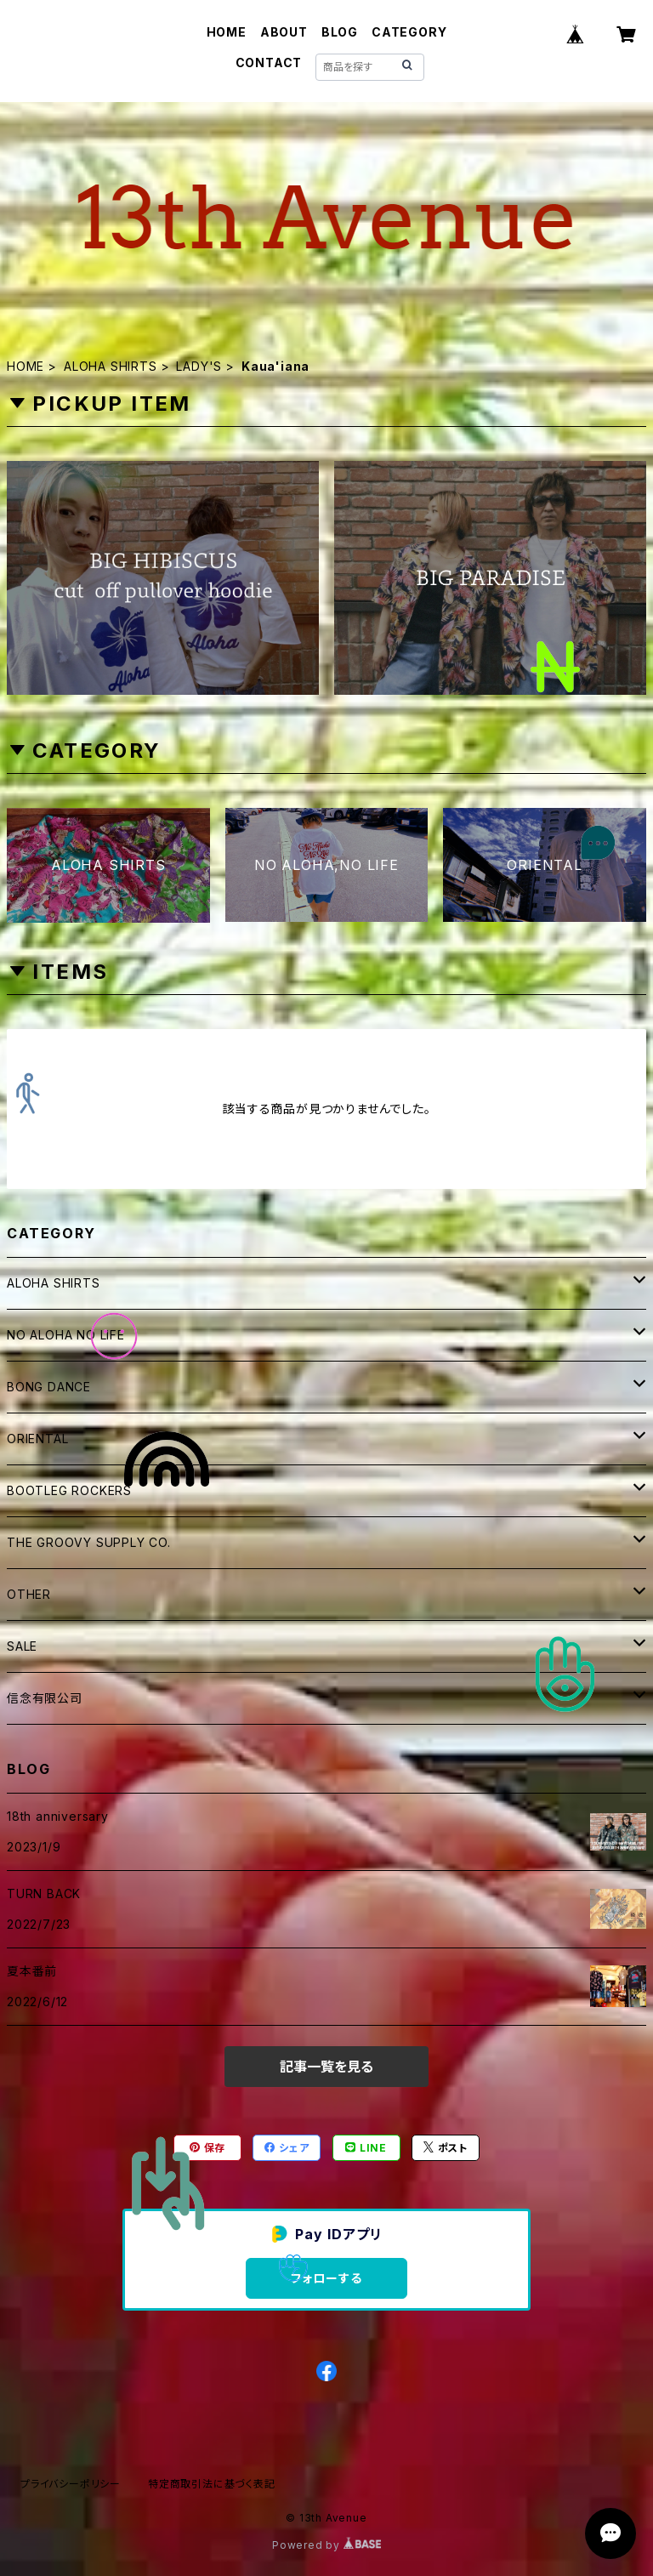 The height and width of the screenshot is (2576, 653). I want to click on indicates LGBTQ+ pride or inclusivity features, so click(167, 1461).